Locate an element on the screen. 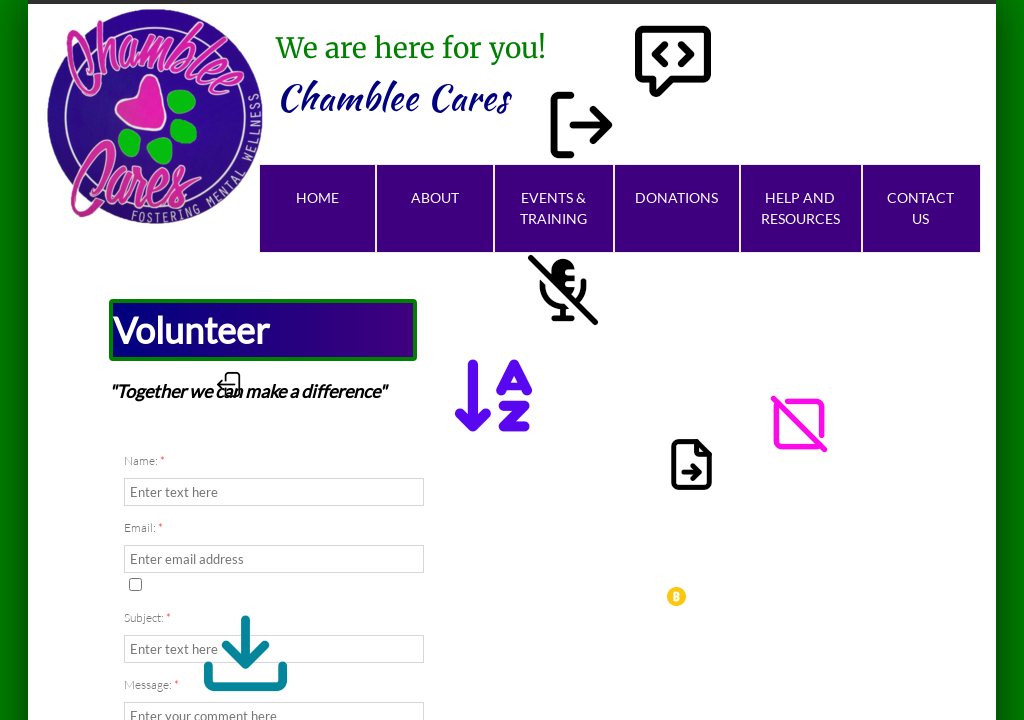  open code review comments is located at coordinates (673, 59).